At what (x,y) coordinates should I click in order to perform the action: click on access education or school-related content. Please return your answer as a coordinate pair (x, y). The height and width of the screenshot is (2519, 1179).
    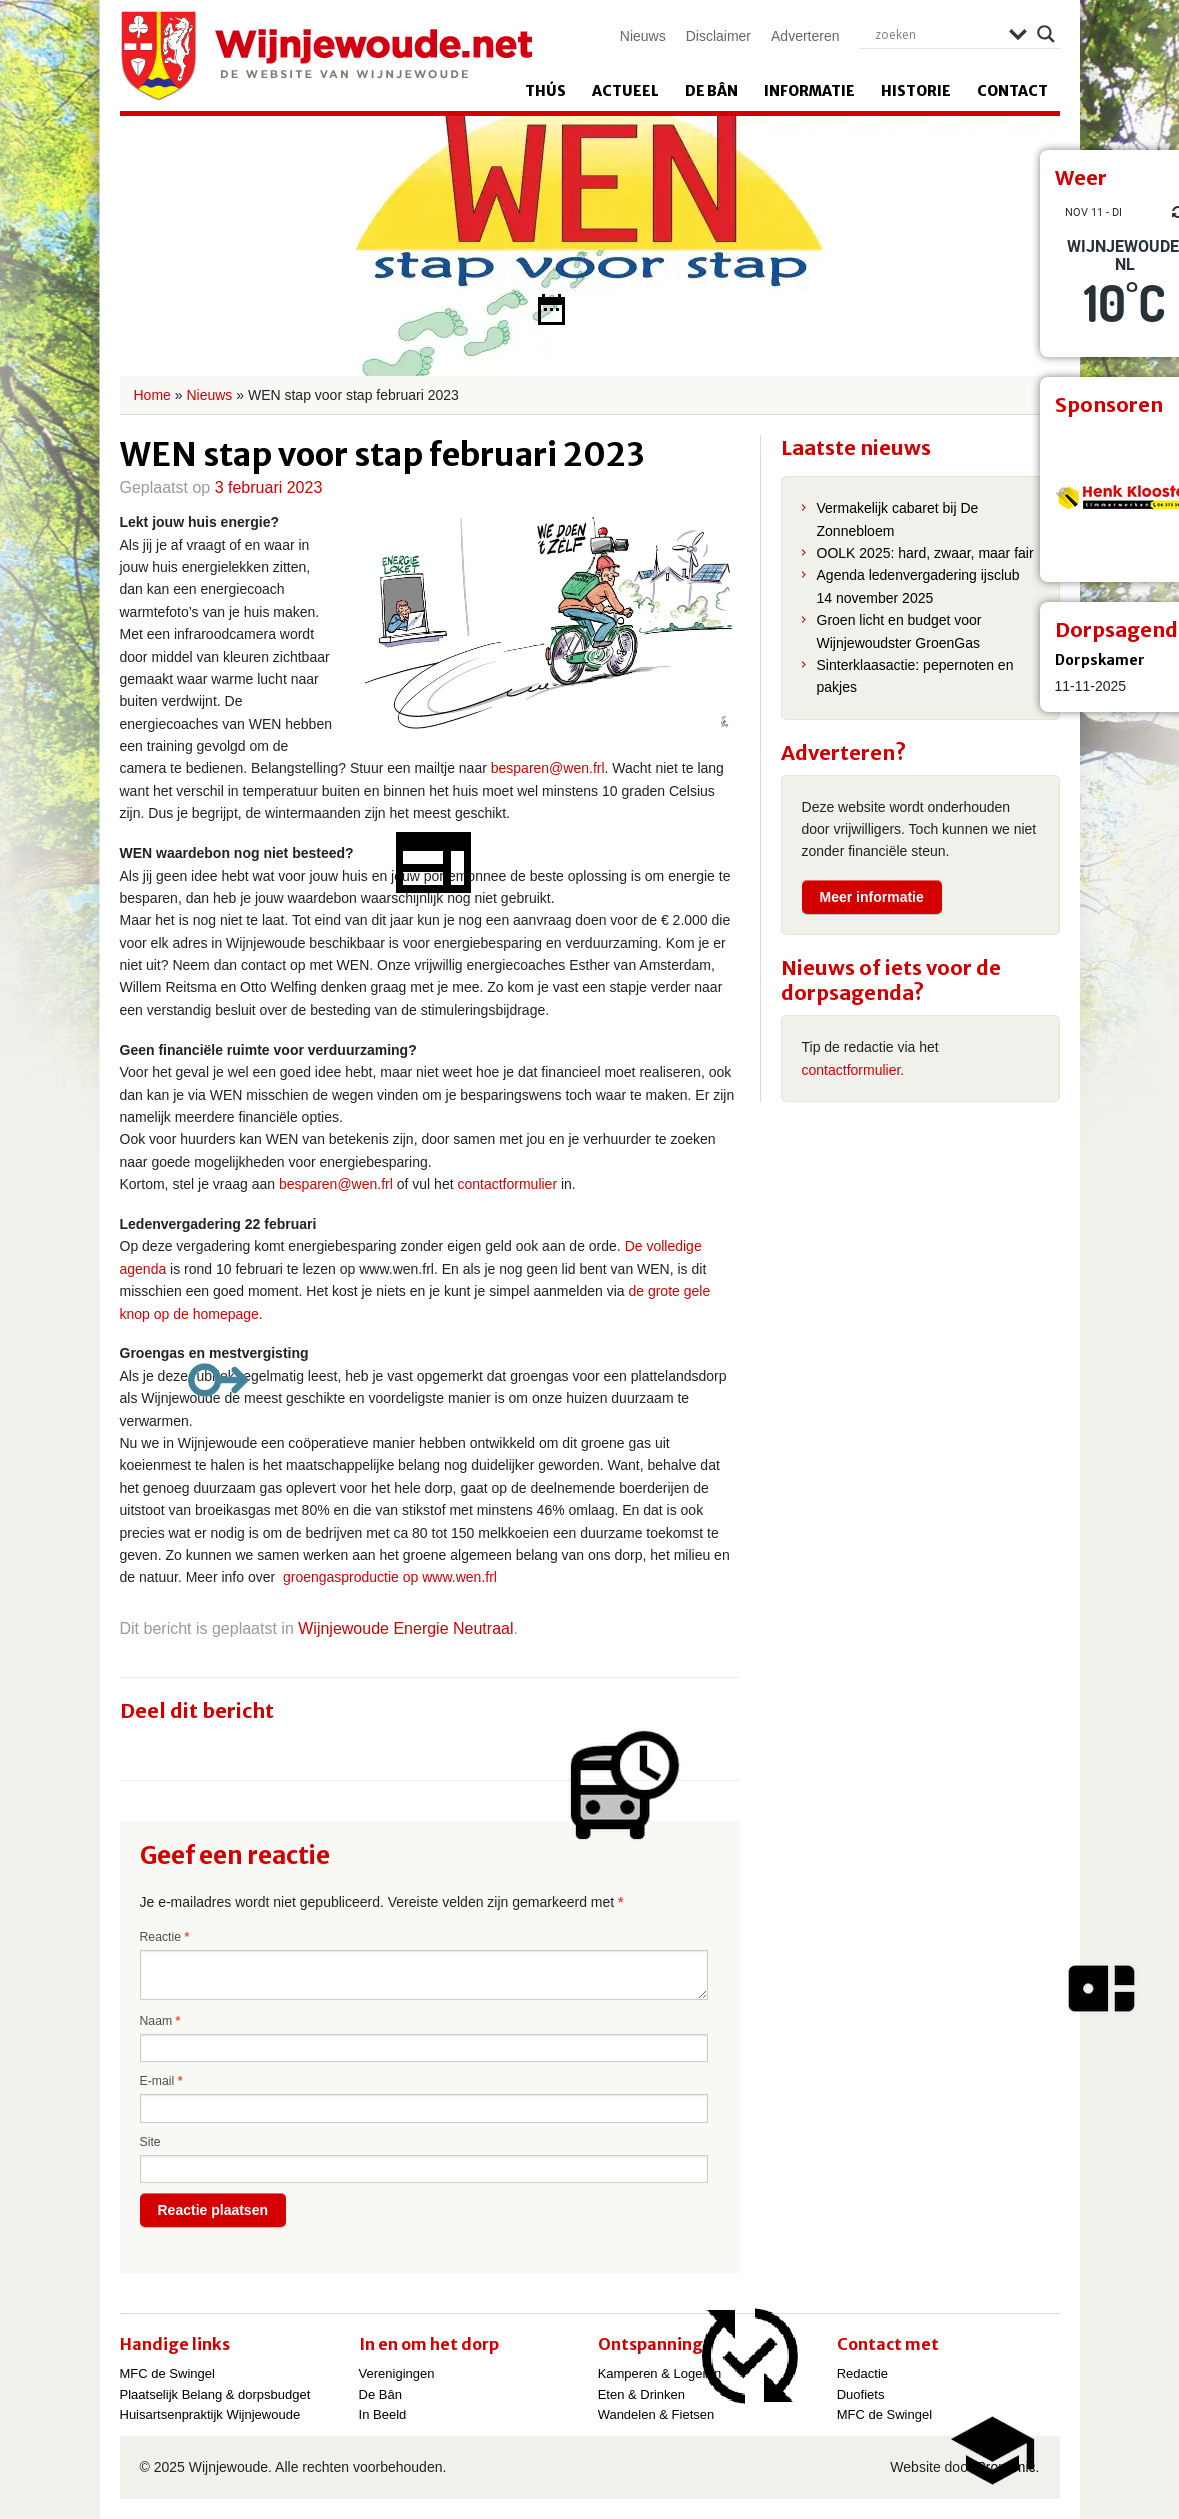
    Looking at the image, I should click on (992, 2450).